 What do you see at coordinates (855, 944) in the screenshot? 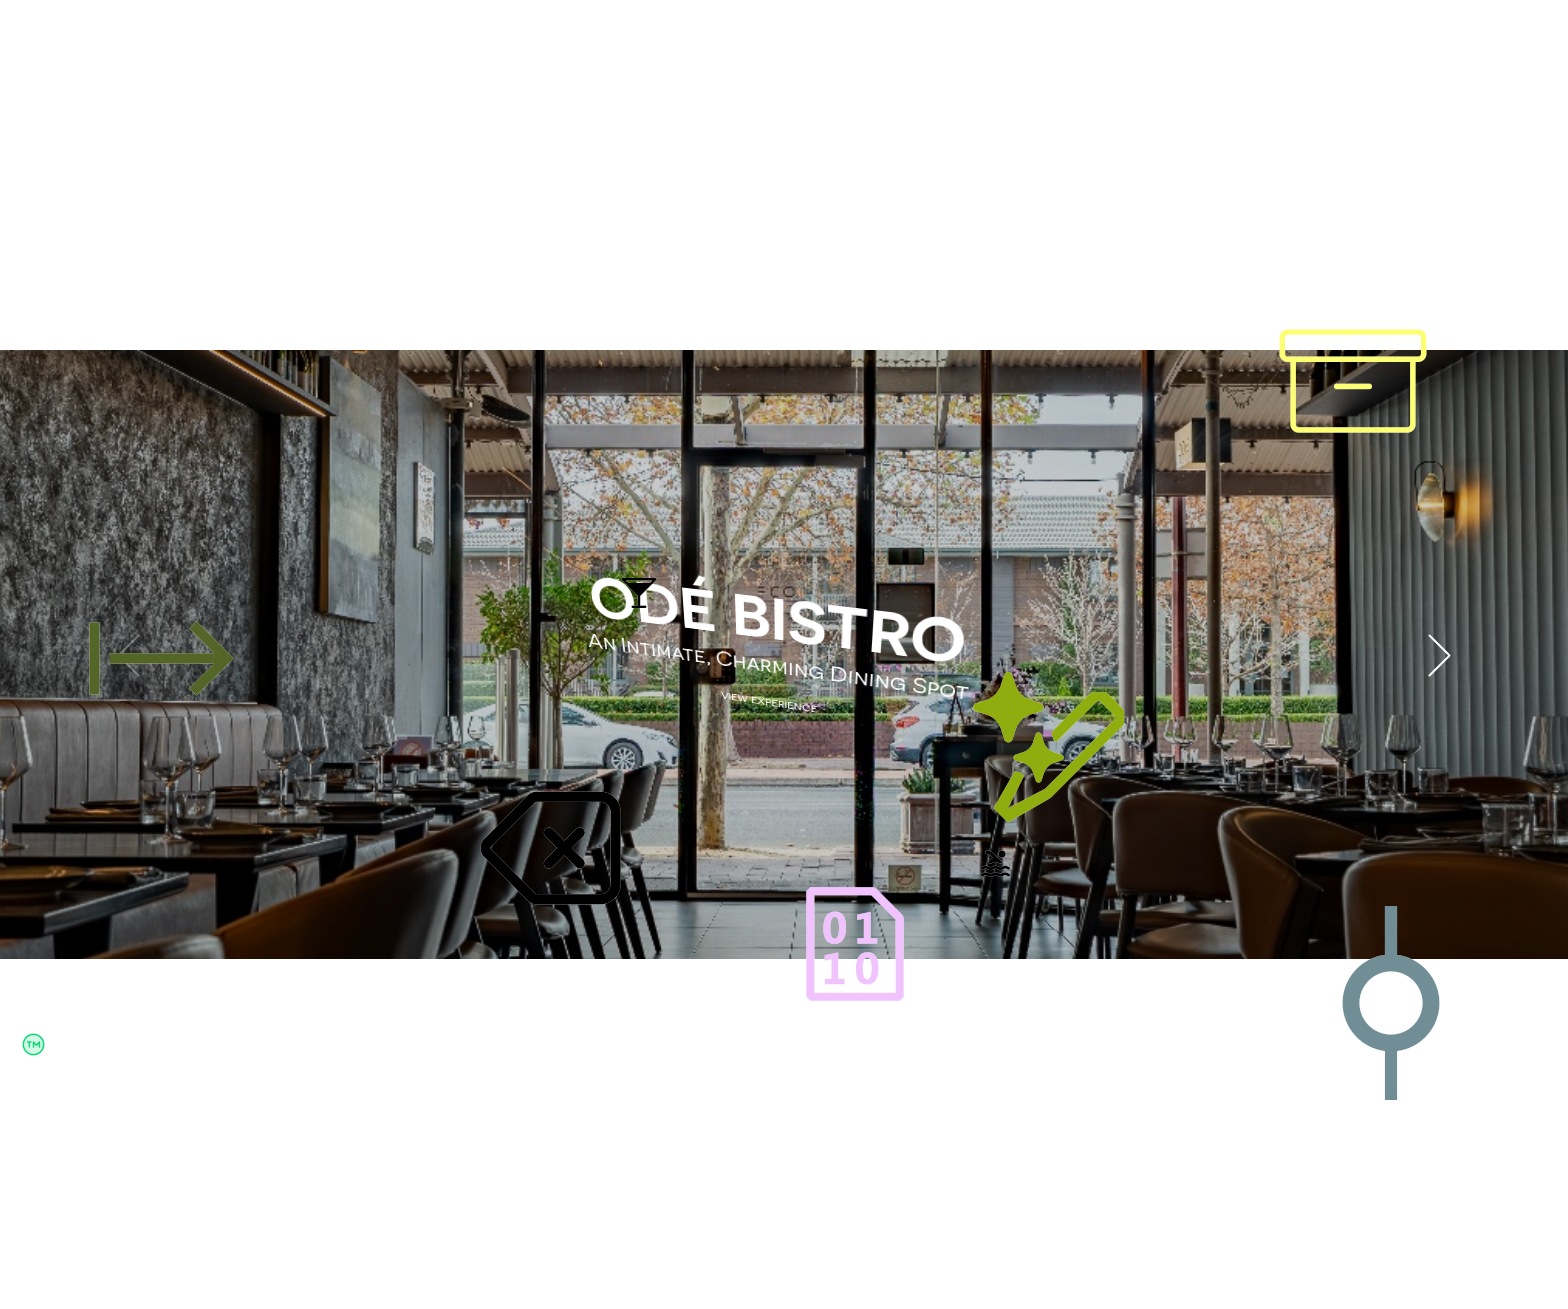
I see `view or open a binary file` at bounding box center [855, 944].